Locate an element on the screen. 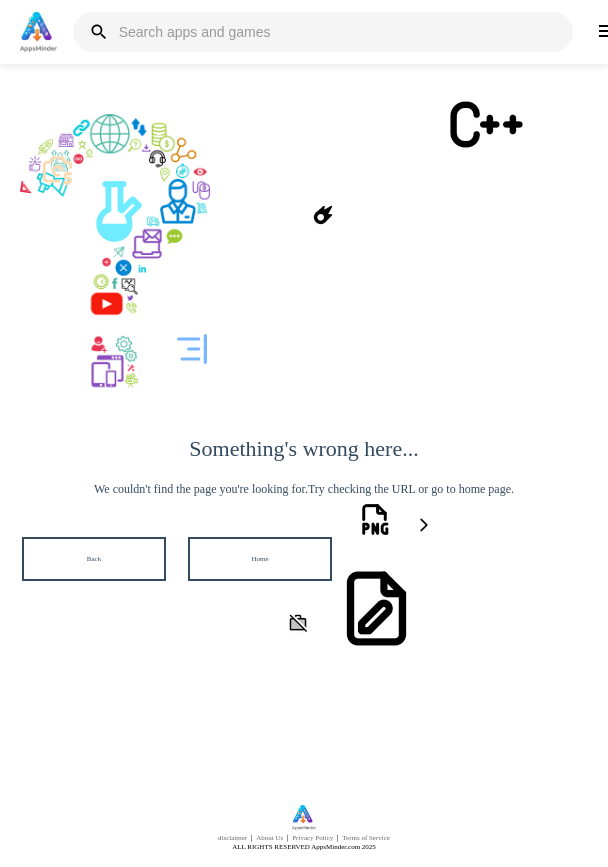  edit this document is located at coordinates (376, 608).